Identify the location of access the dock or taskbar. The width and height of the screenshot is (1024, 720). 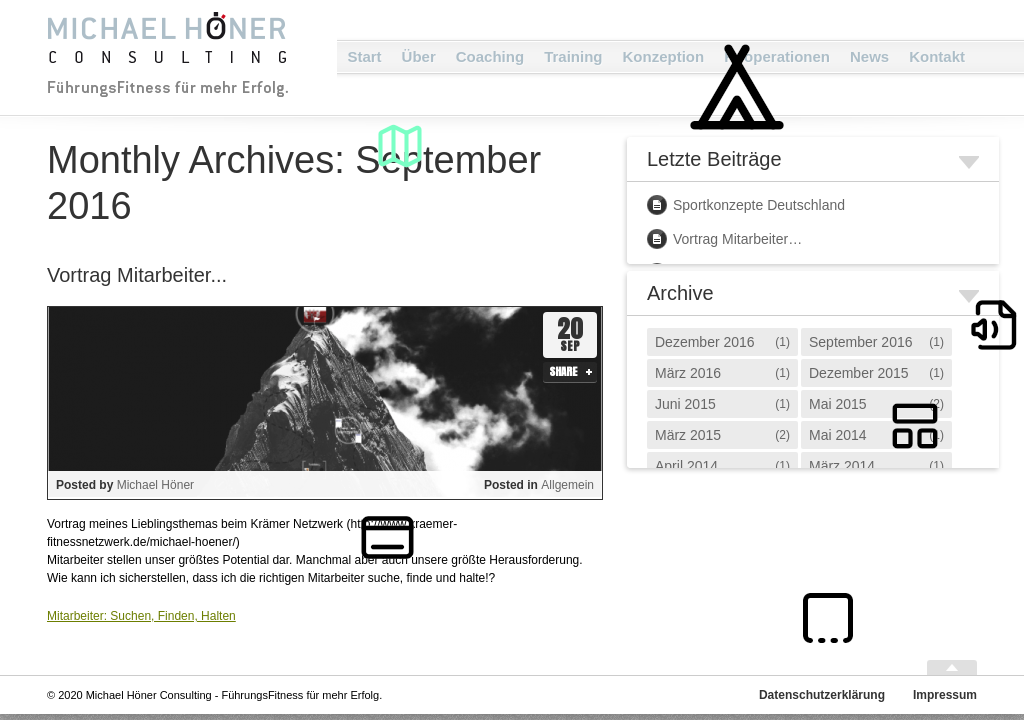
(387, 537).